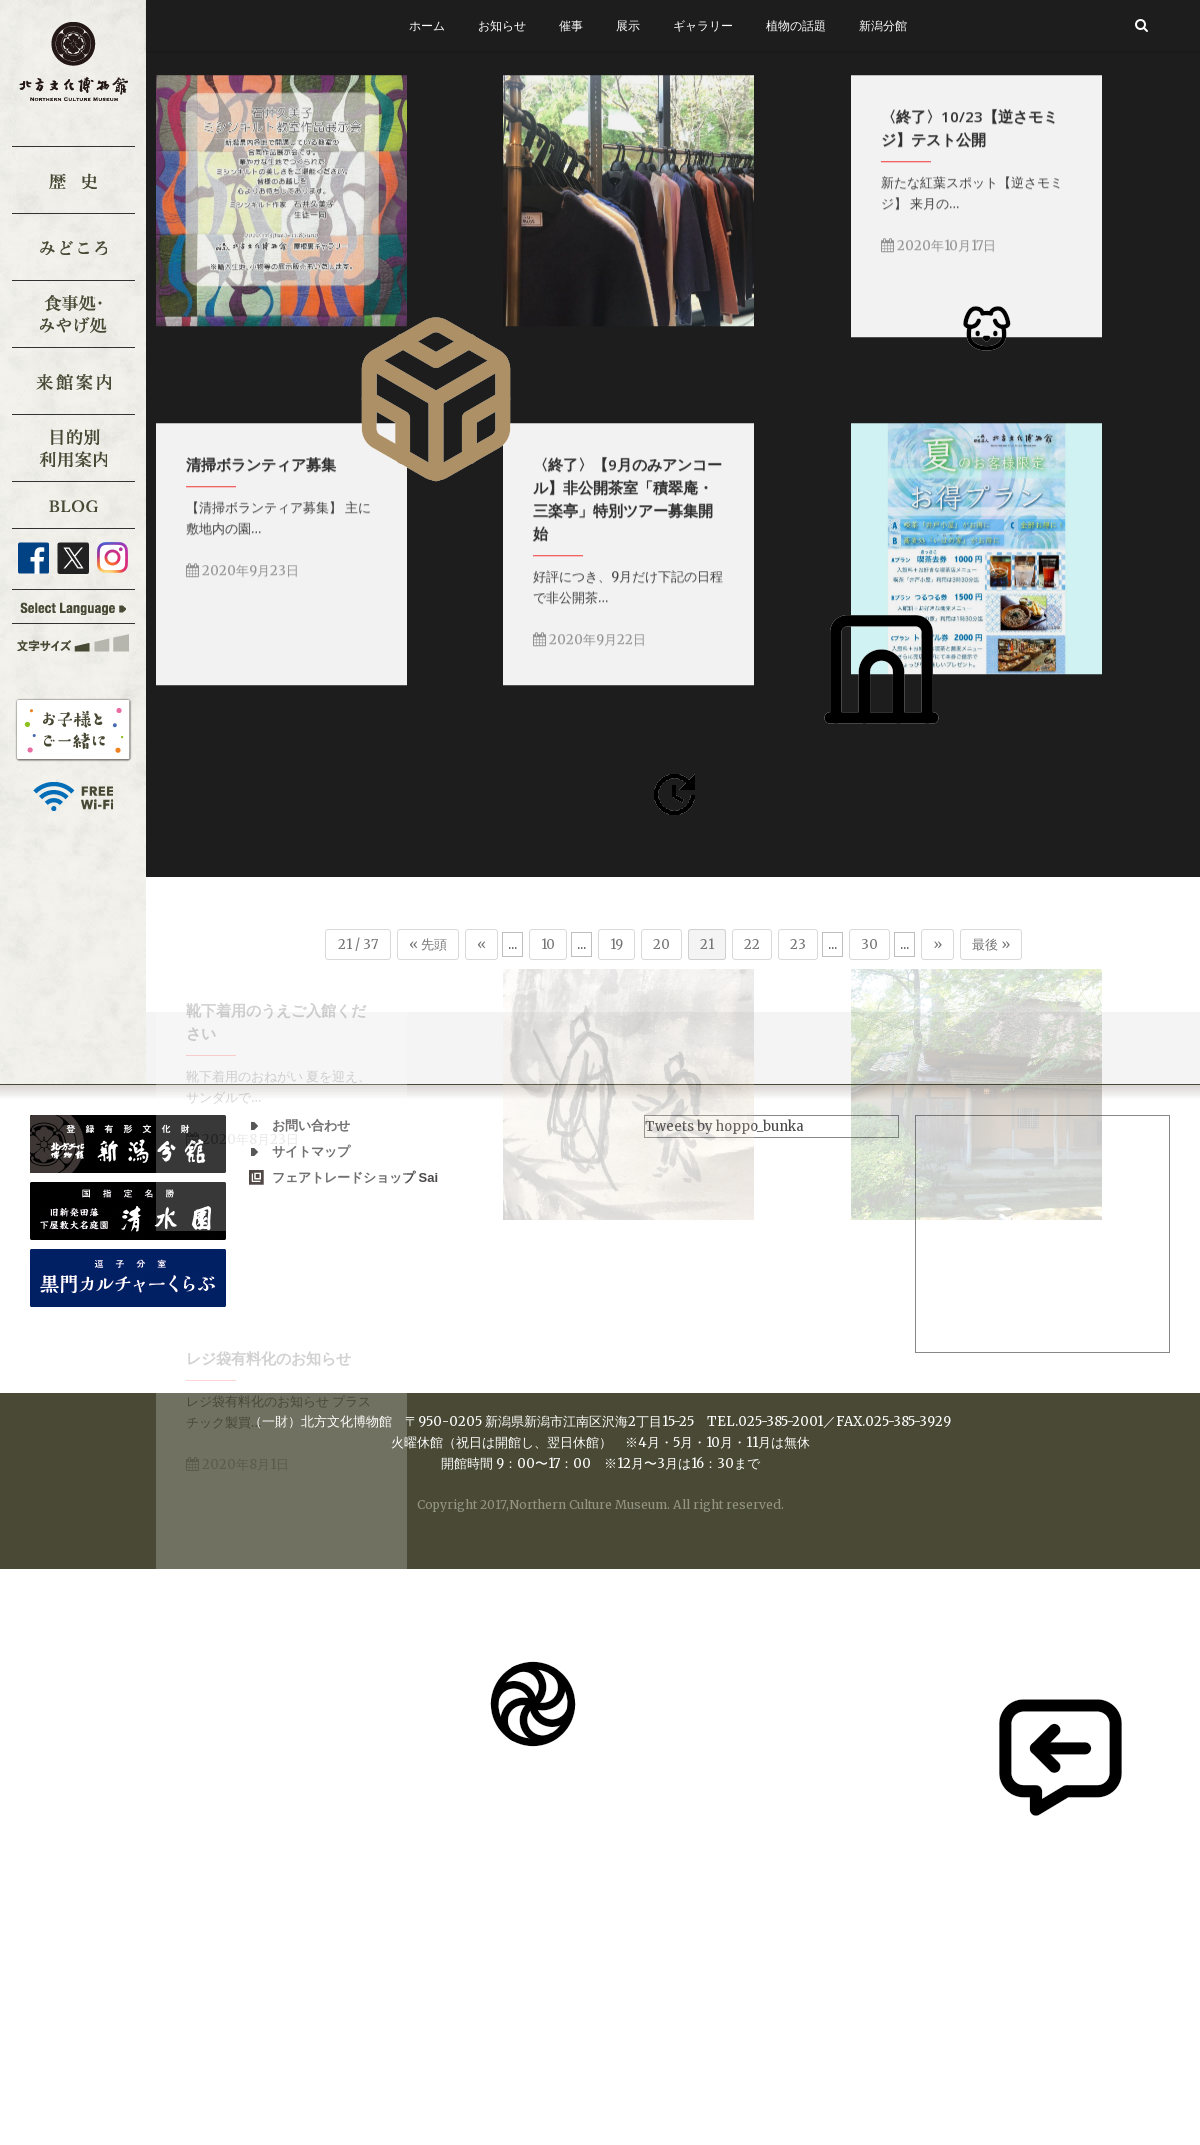 This screenshot has width=1200, height=2145. Describe the element at coordinates (1060, 1754) in the screenshot. I see `reply to a message` at that location.